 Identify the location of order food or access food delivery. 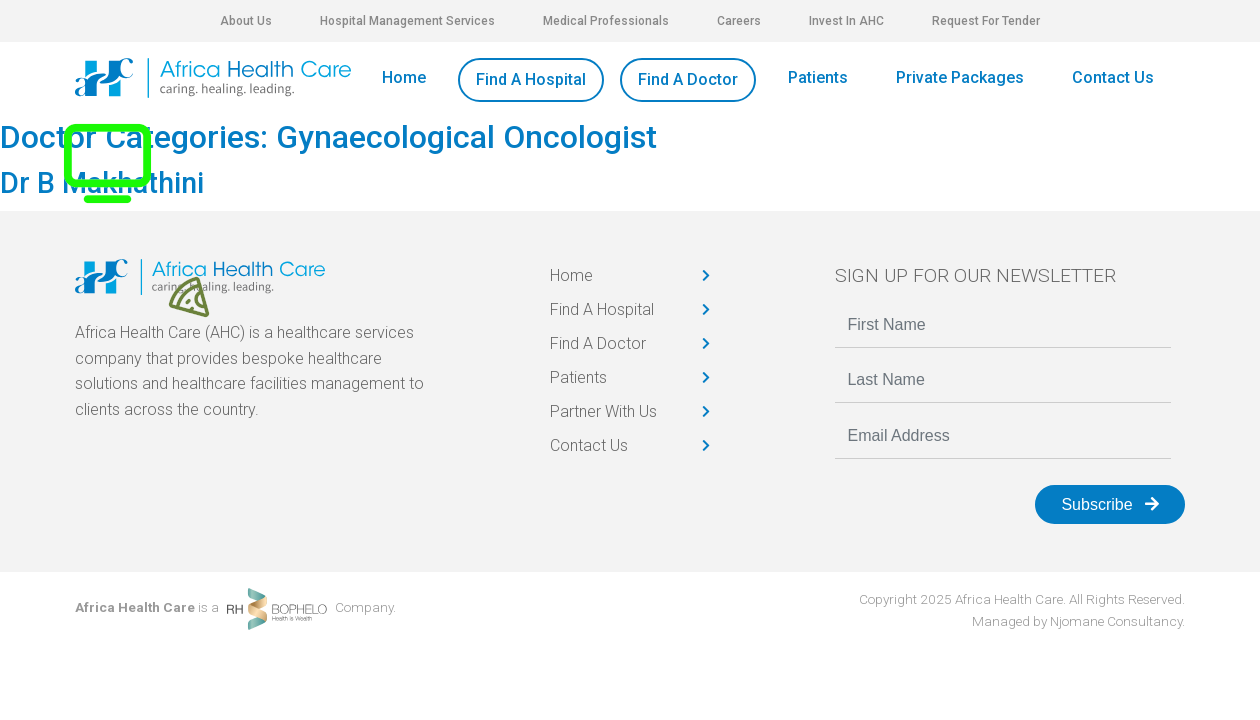
(189, 297).